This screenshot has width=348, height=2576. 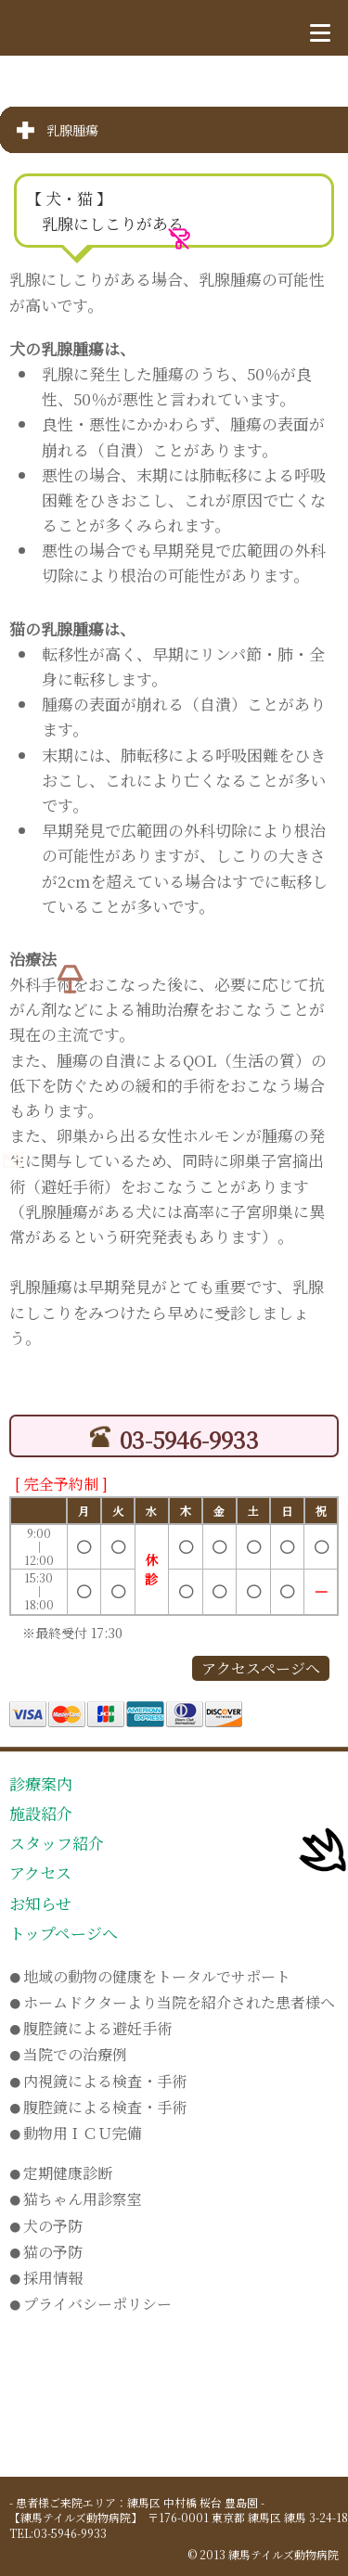 I want to click on swift programming language logo, so click(x=322, y=1850).